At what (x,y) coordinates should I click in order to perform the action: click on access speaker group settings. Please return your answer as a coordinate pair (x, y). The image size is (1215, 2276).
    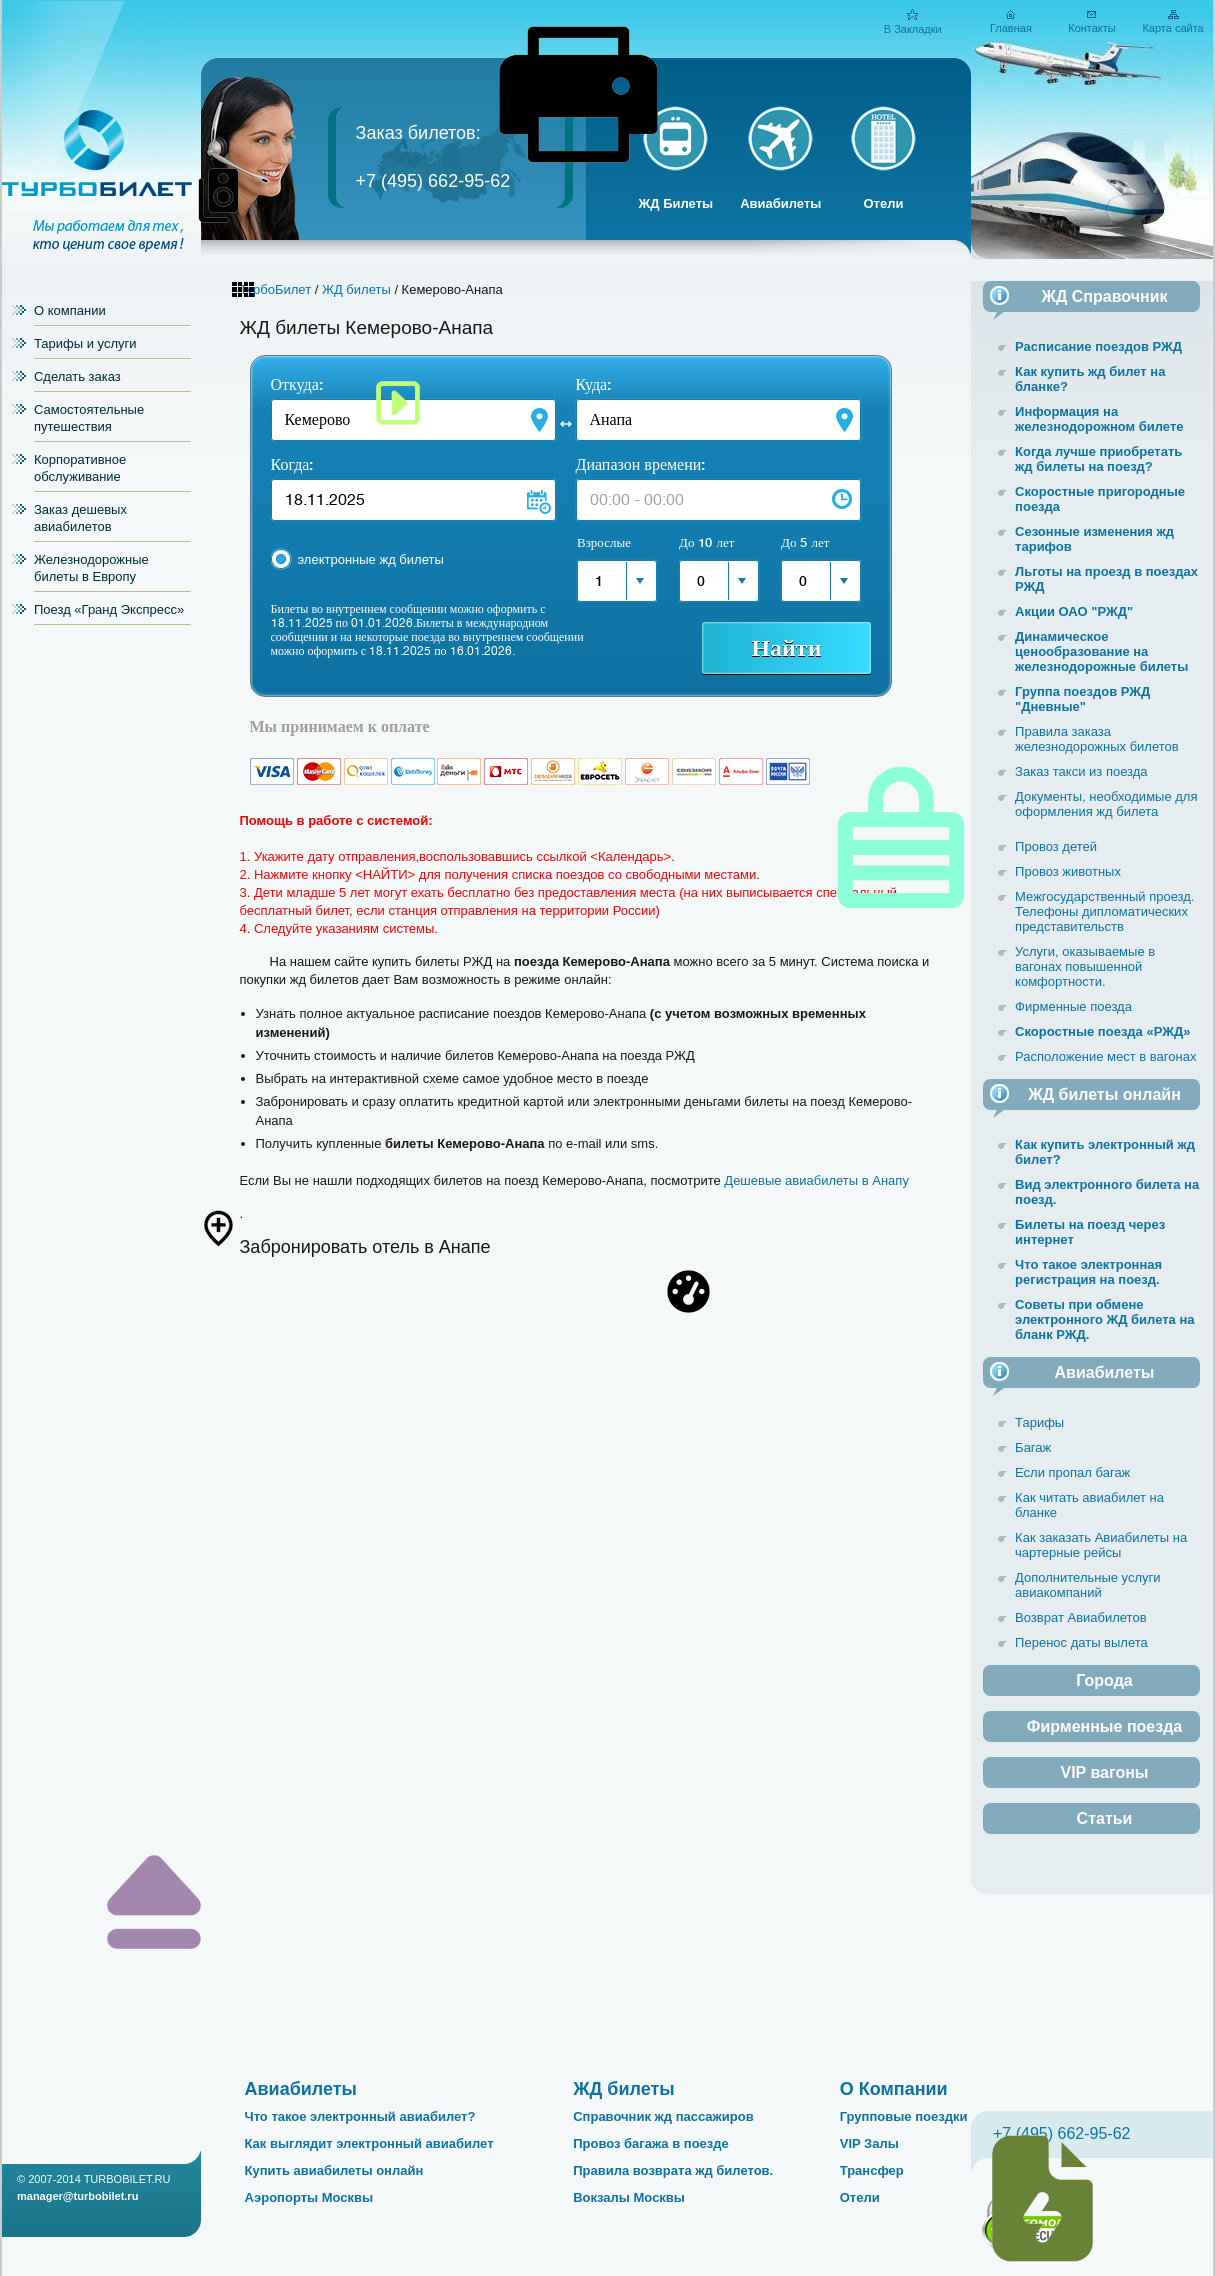
    Looking at the image, I should click on (218, 195).